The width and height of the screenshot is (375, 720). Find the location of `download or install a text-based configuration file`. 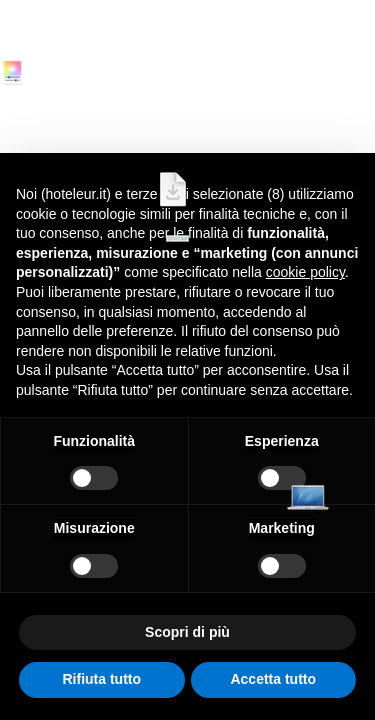

download or install a text-based configuration file is located at coordinates (173, 190).